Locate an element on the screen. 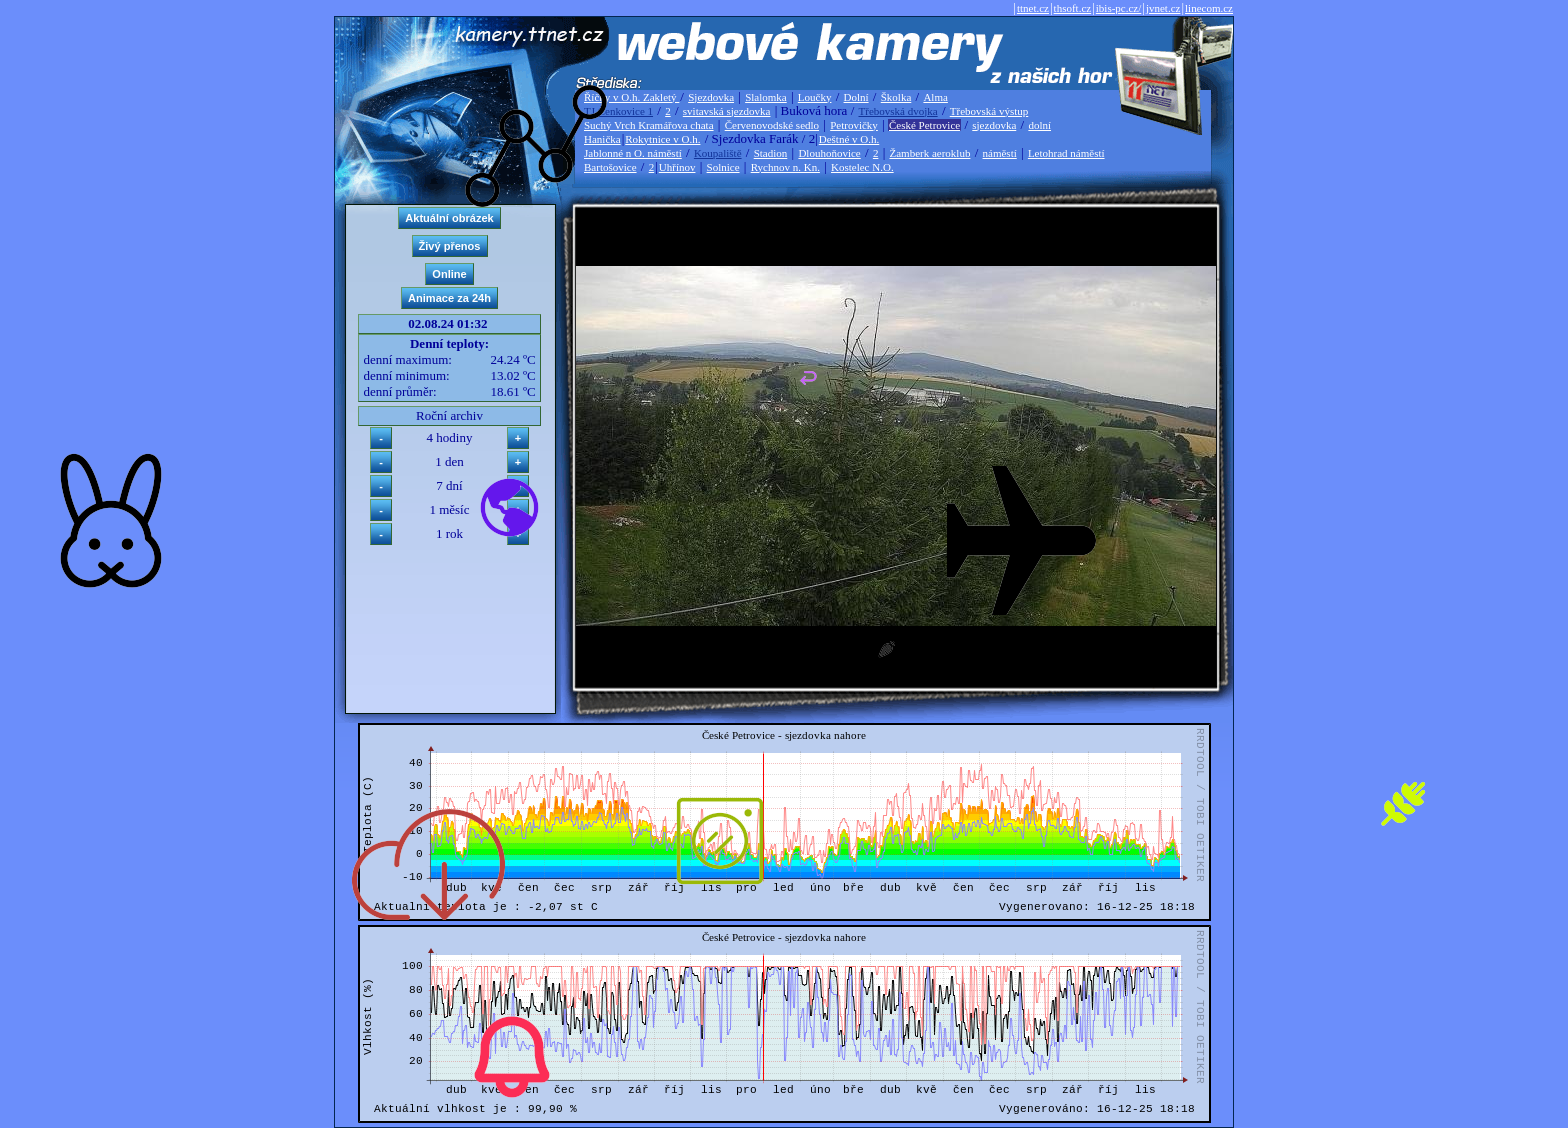 The height and width of the screenshot is (1128, 1568). access pet or animal-related features is located at coordinates (111, 523).